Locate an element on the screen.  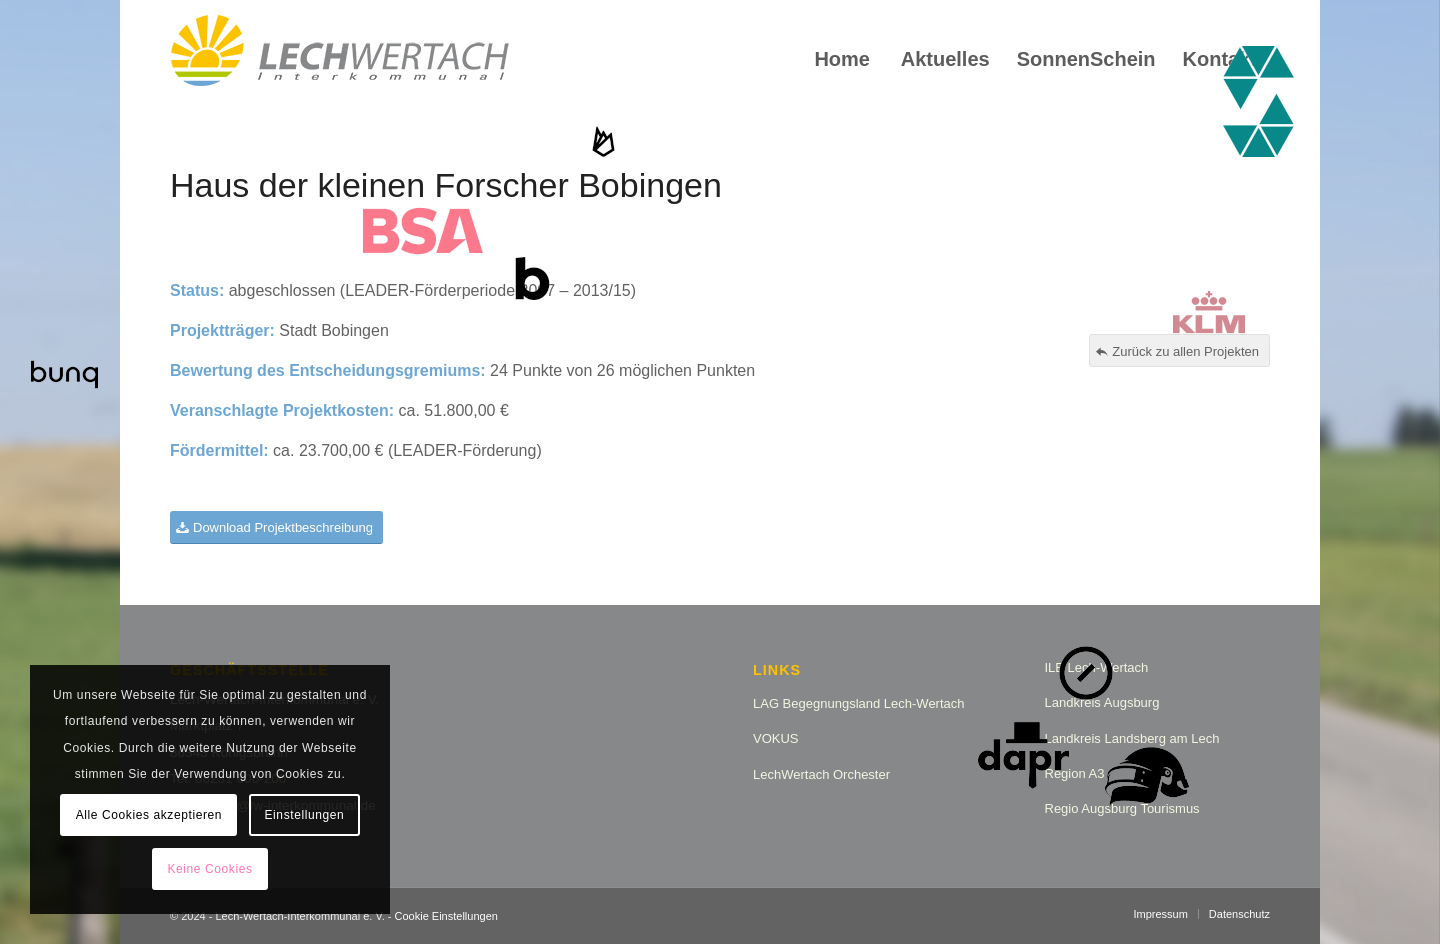
dapr distributed application runtime logo is located at coordinates (1023, 755).